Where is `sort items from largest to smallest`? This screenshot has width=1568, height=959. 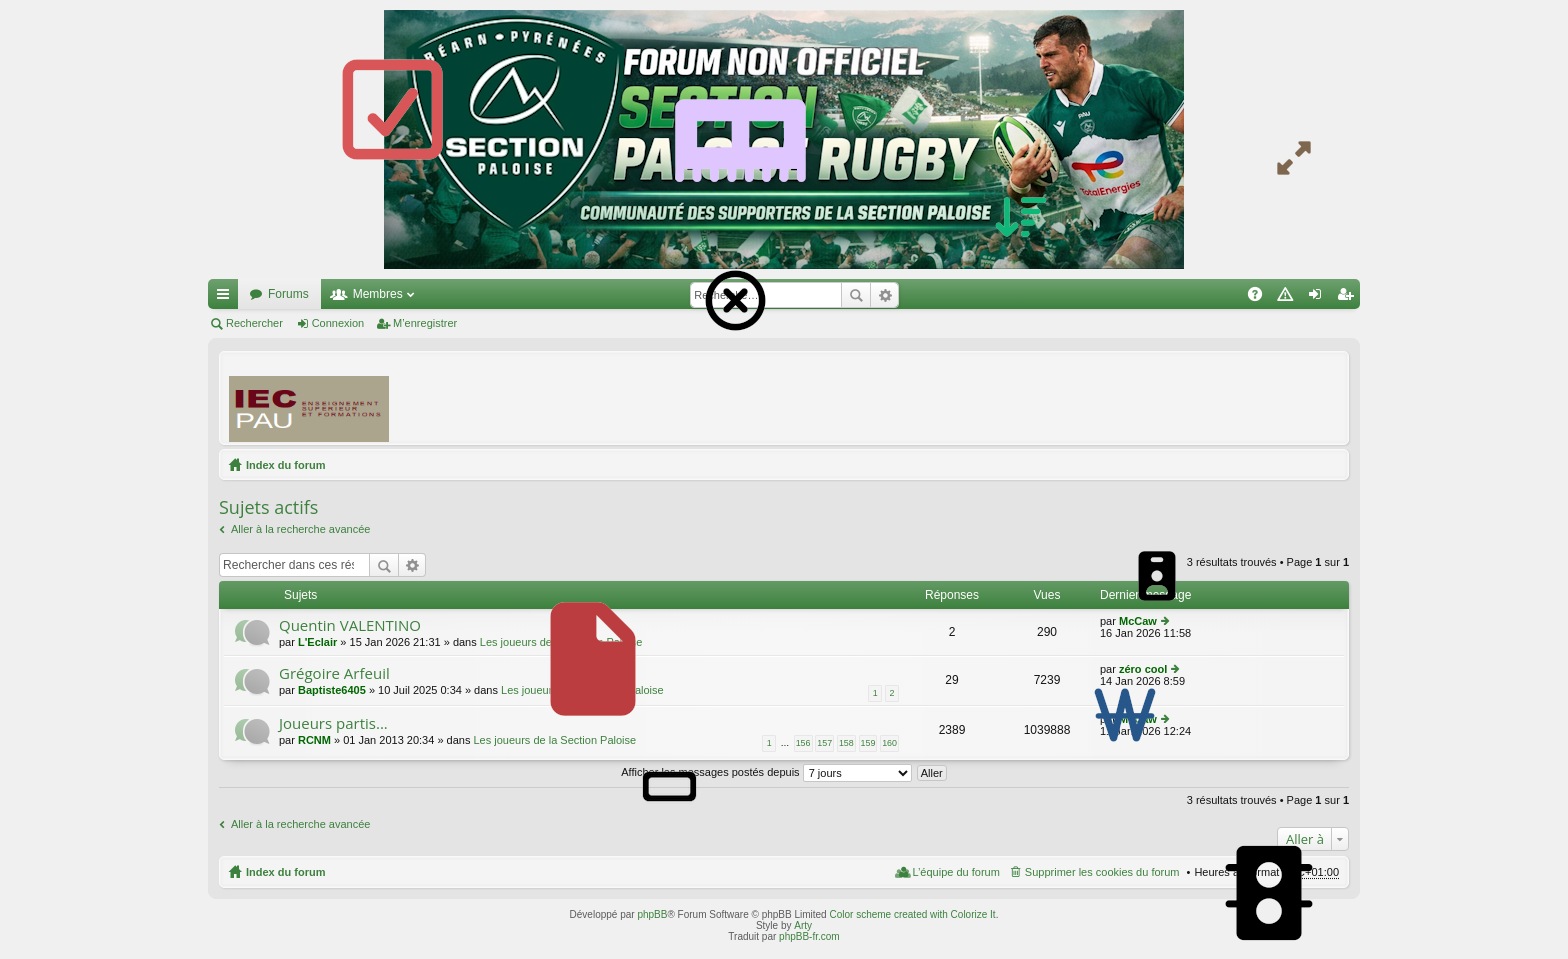 sort items from largest to smallest is located at coordinates (1021, 217).